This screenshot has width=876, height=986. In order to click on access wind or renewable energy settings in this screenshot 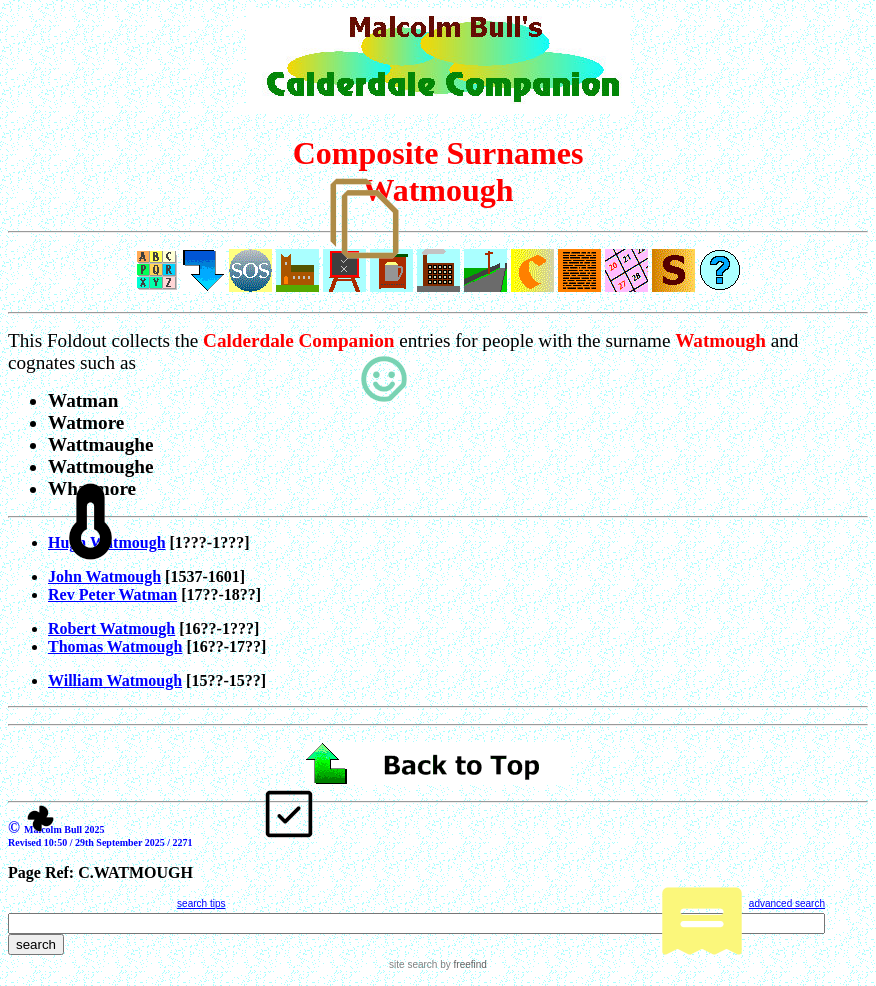, I will do `click(40, 818)`.